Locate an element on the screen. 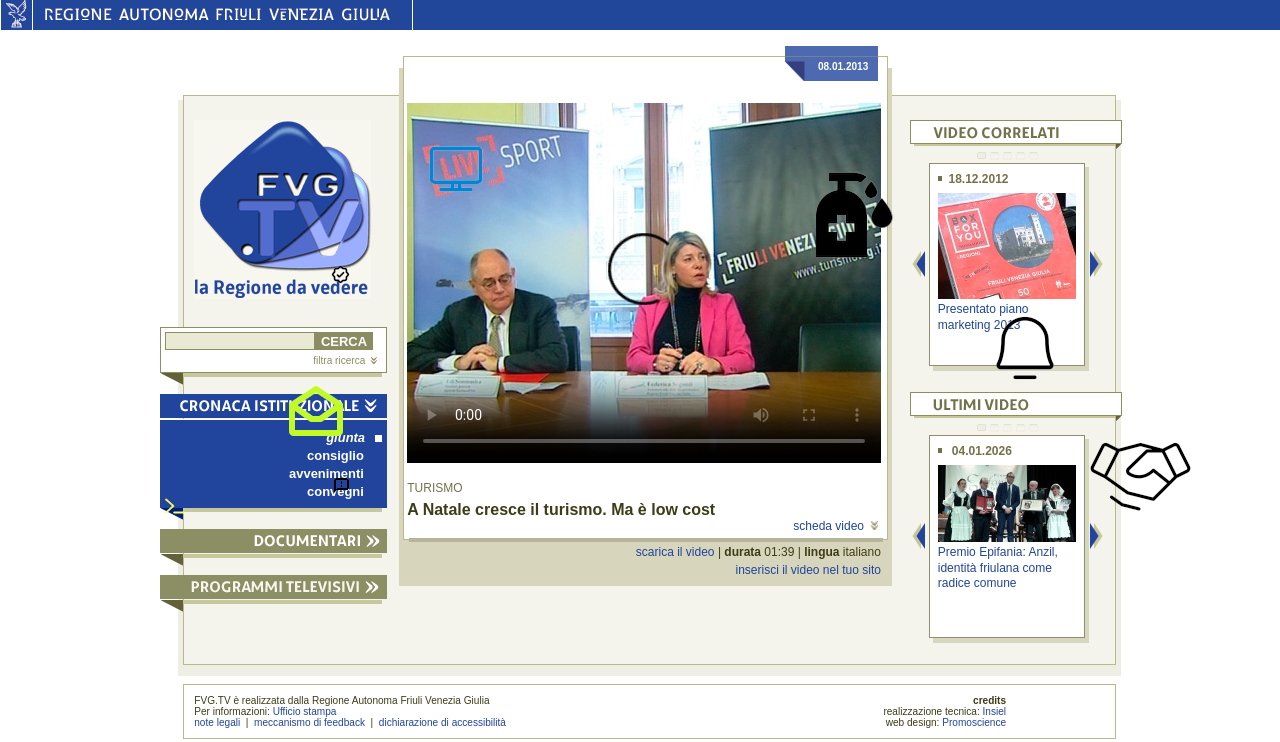 Image resolution: width=1280 pixels, height=742 pixels. submit feedback or report an issue is located at coordinates (341, 485).